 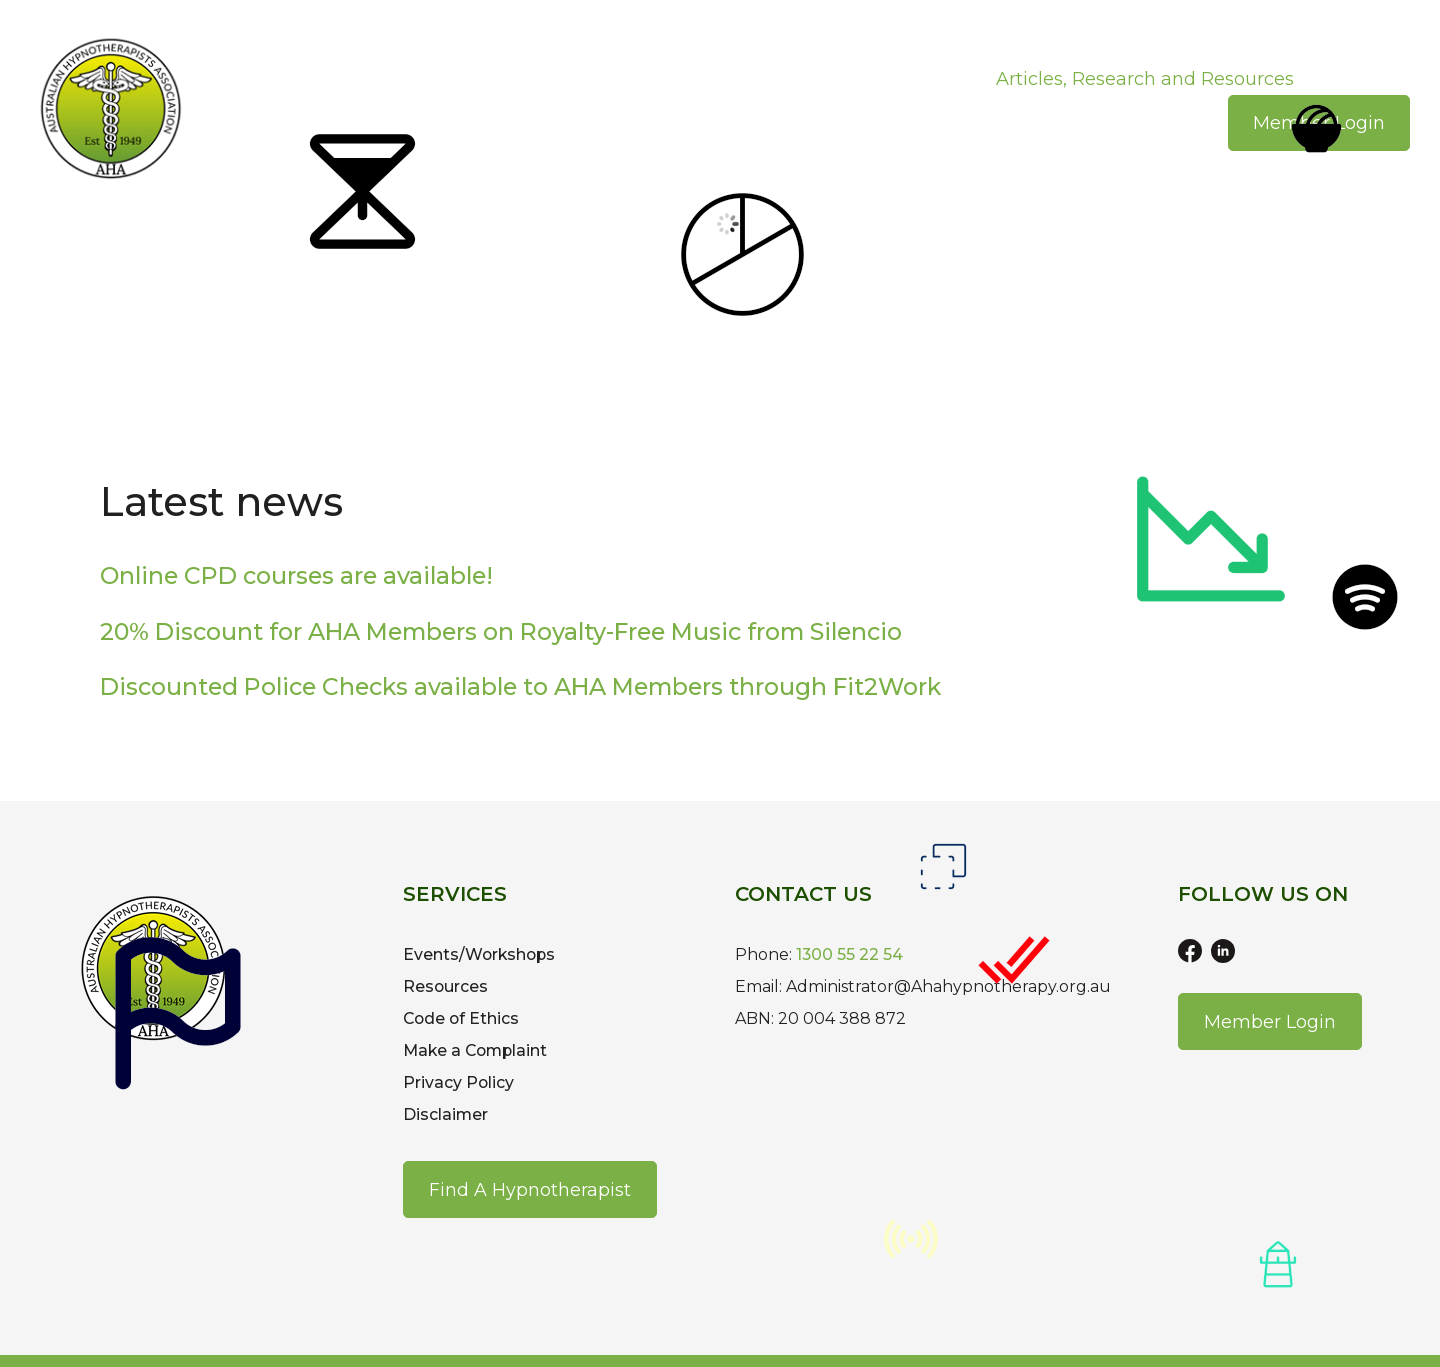 I want to click on access radio or audio streaming, so click(x=911, y=1239).